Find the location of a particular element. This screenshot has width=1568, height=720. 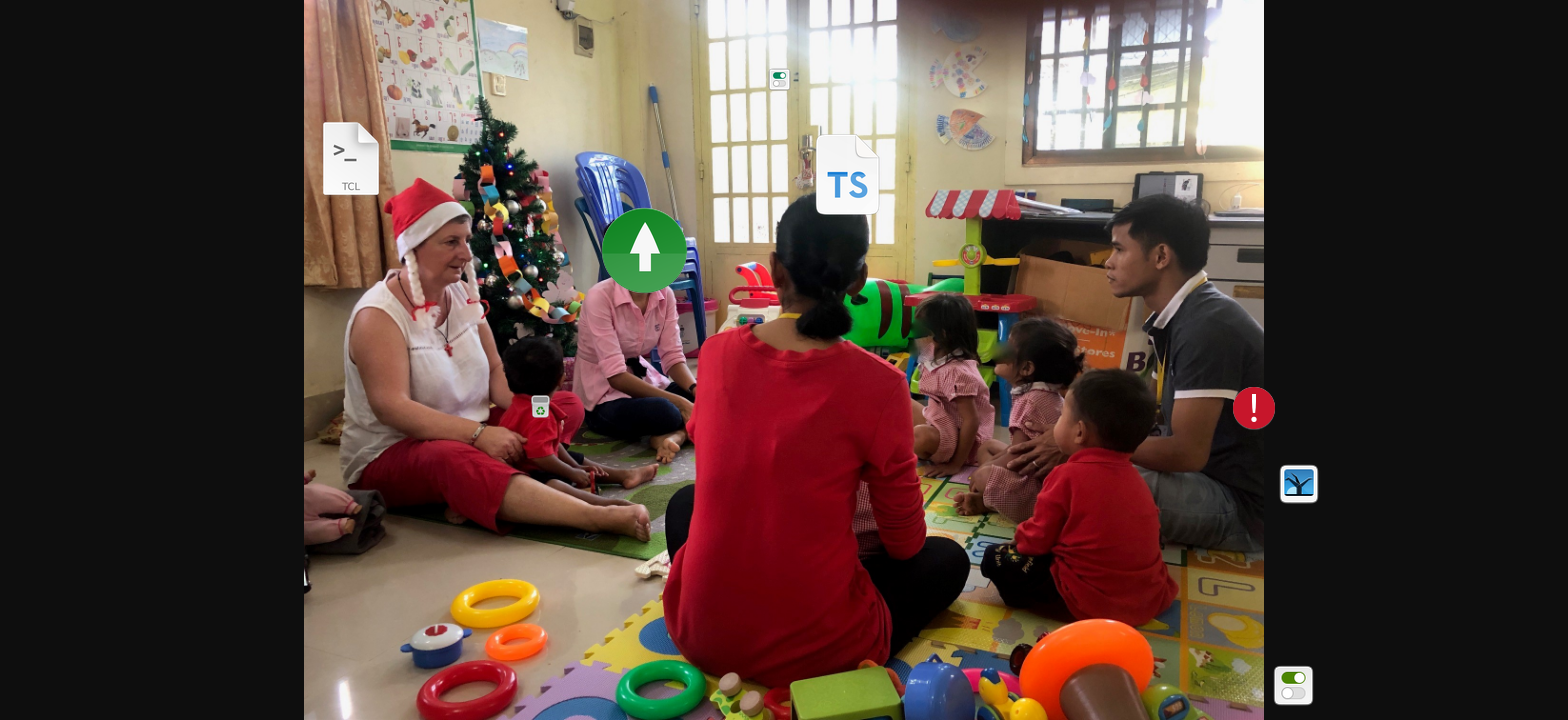

open system settings or preferences is located at coordinates (1293, 685).